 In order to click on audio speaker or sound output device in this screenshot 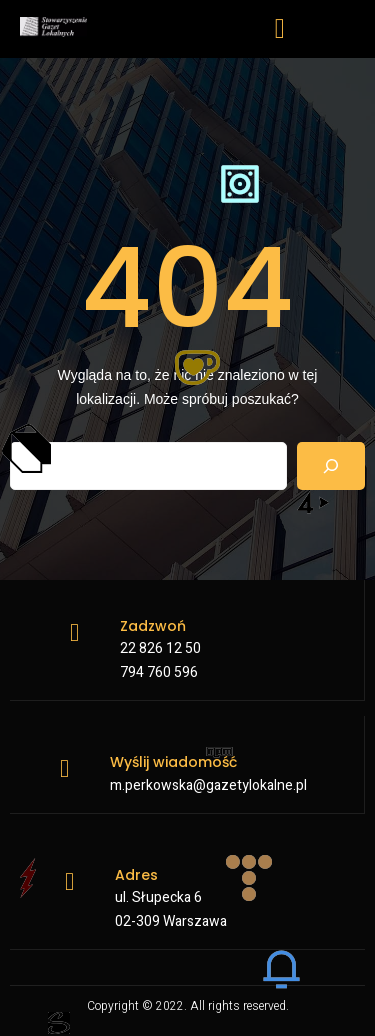, I will do `click(240, 184)`.